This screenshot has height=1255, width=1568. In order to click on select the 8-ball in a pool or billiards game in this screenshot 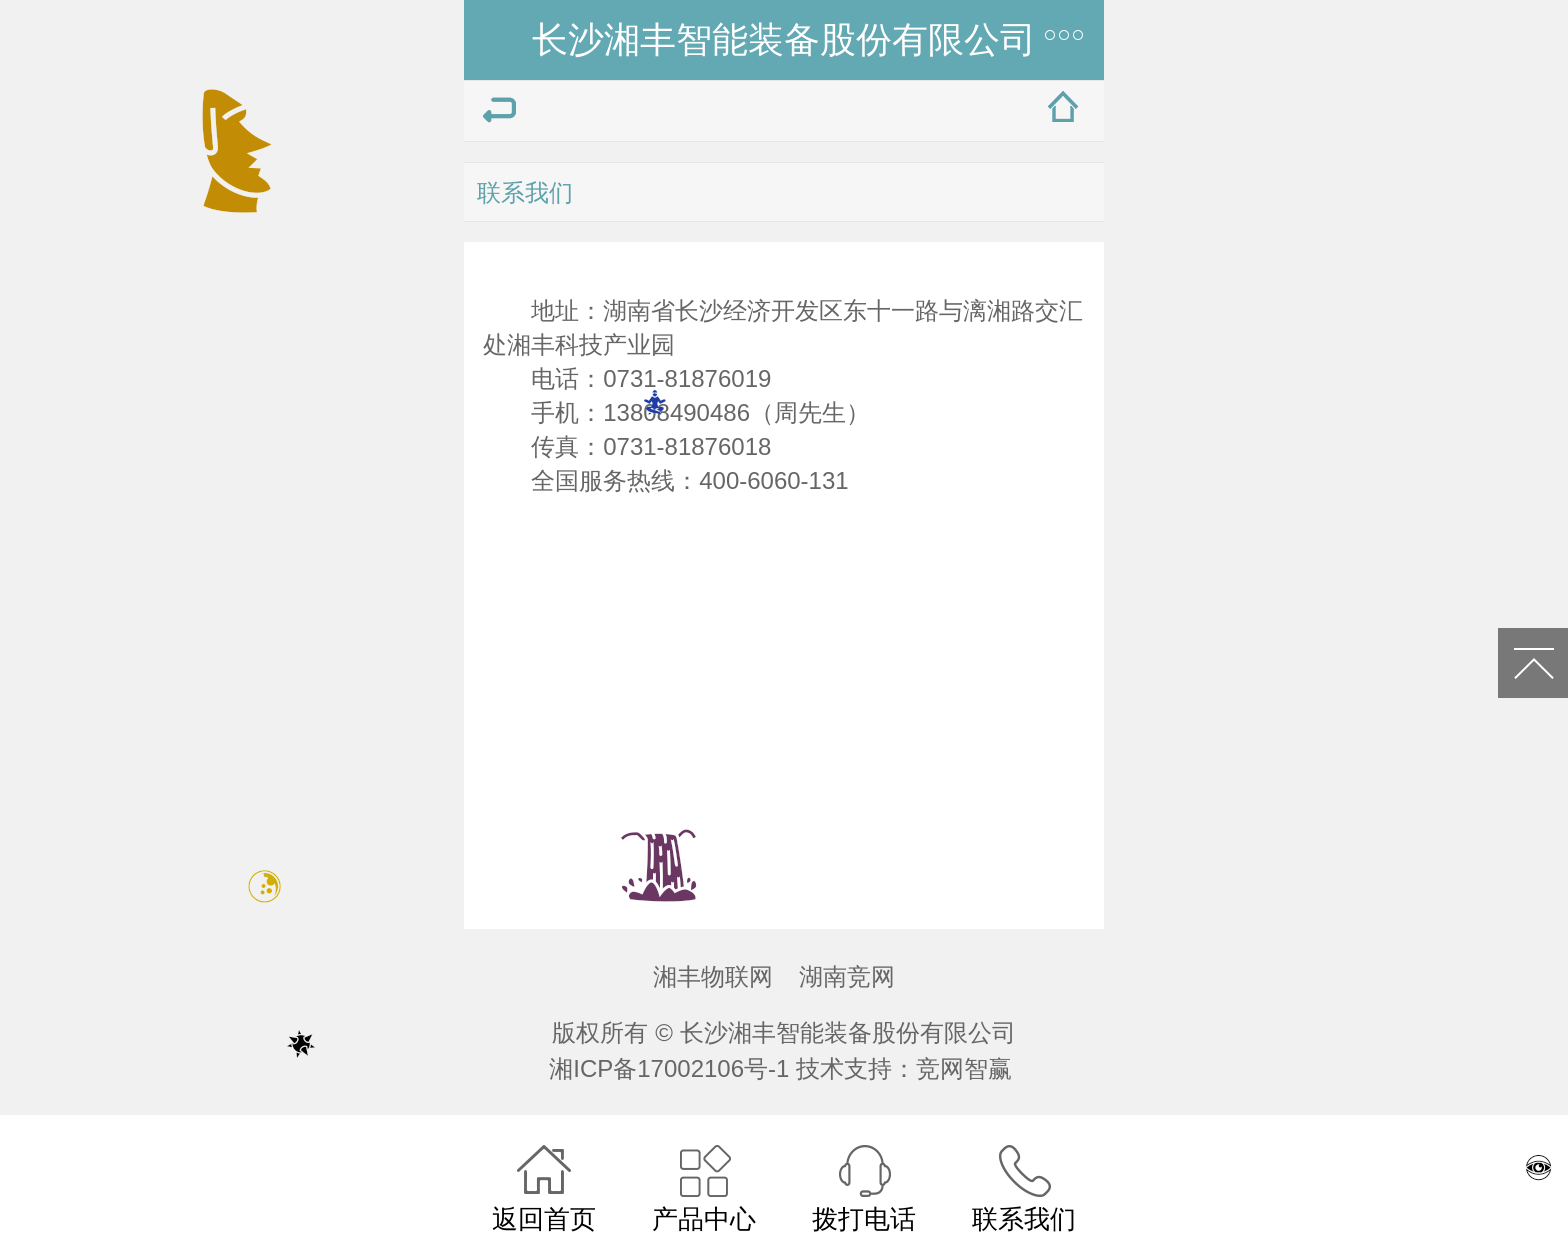, I will do `click(264, 886)`.